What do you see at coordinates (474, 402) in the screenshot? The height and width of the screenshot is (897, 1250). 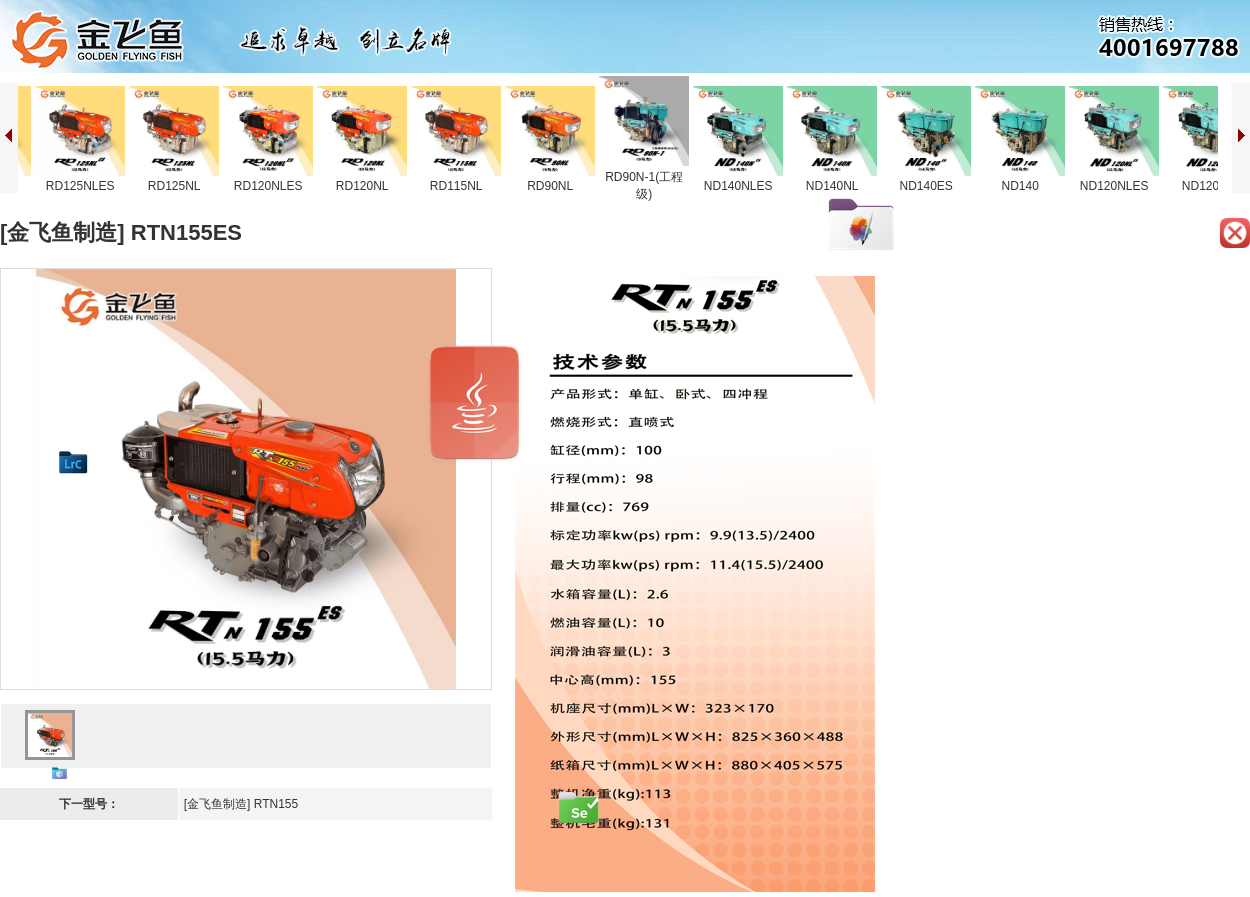 I see `java archive file (.jar) type indicator` at bounding box center [474, 402].